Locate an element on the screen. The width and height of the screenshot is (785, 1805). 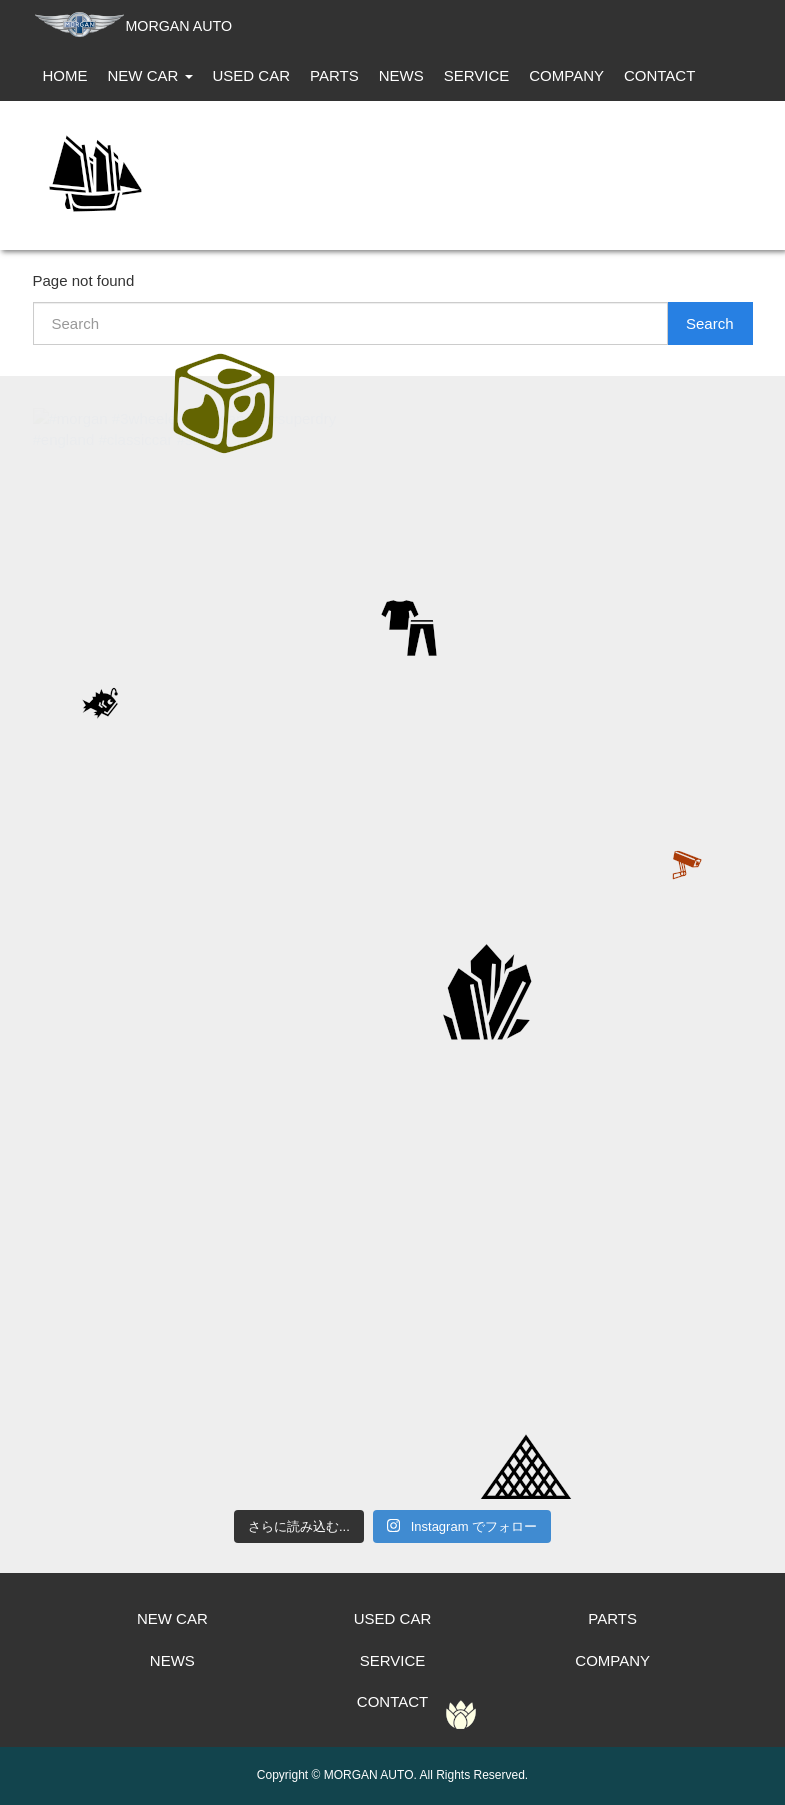
browse clothing items or wardrobe is located at coordinates (409, 628).